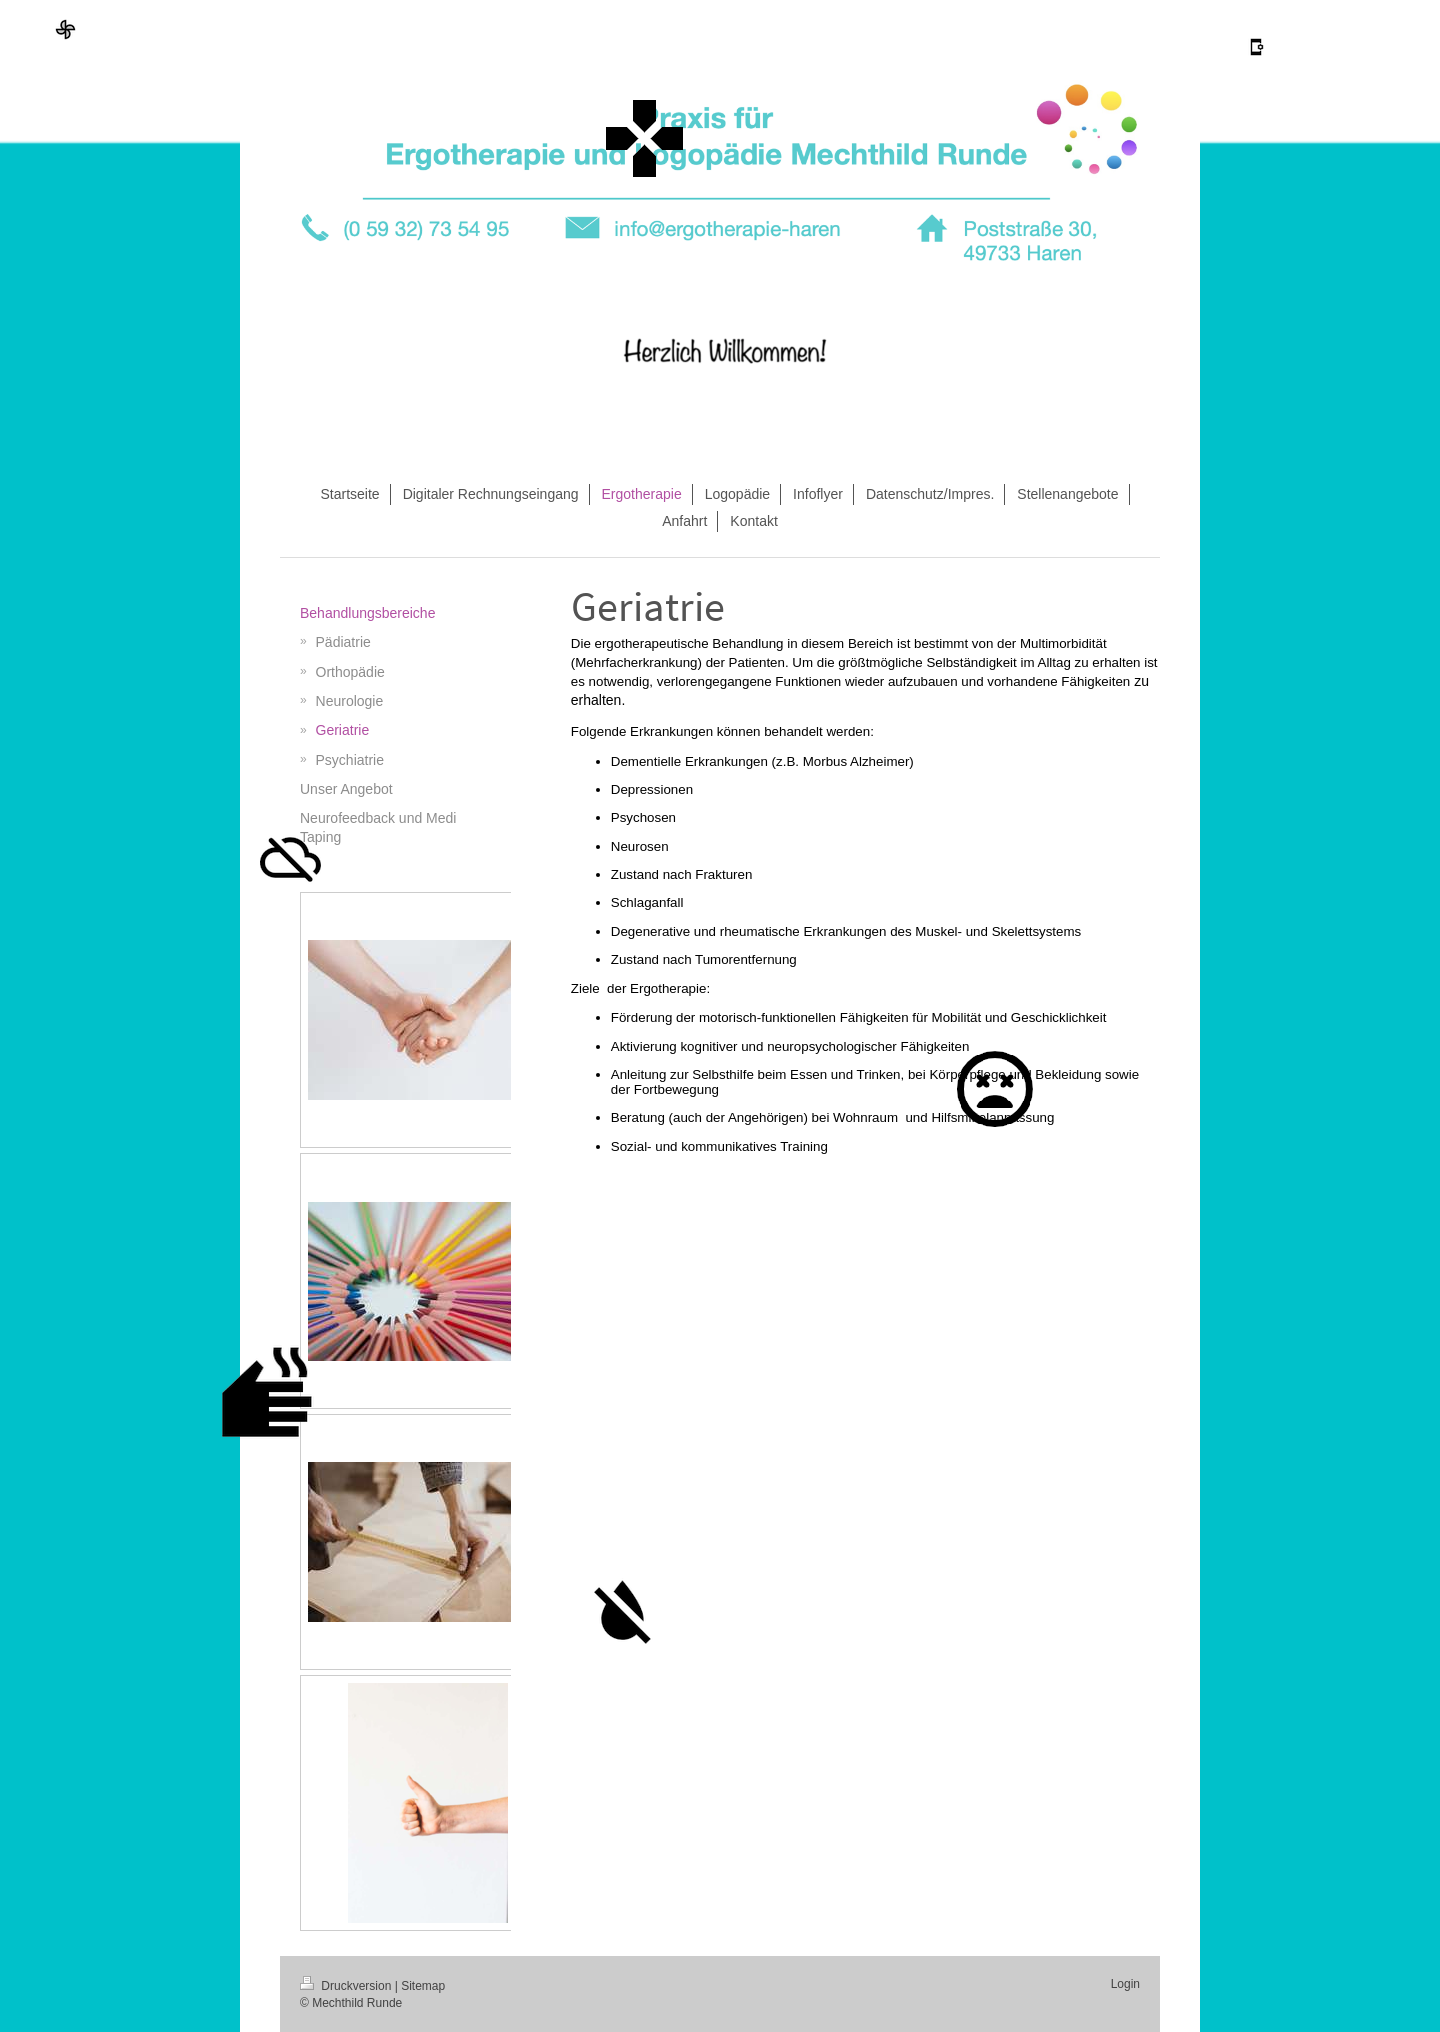 The width and height of the screenshot is (1440, 2032). Describe the element at coordinates (1256, 47) in the screenshot. I see `access app settings` at that location.